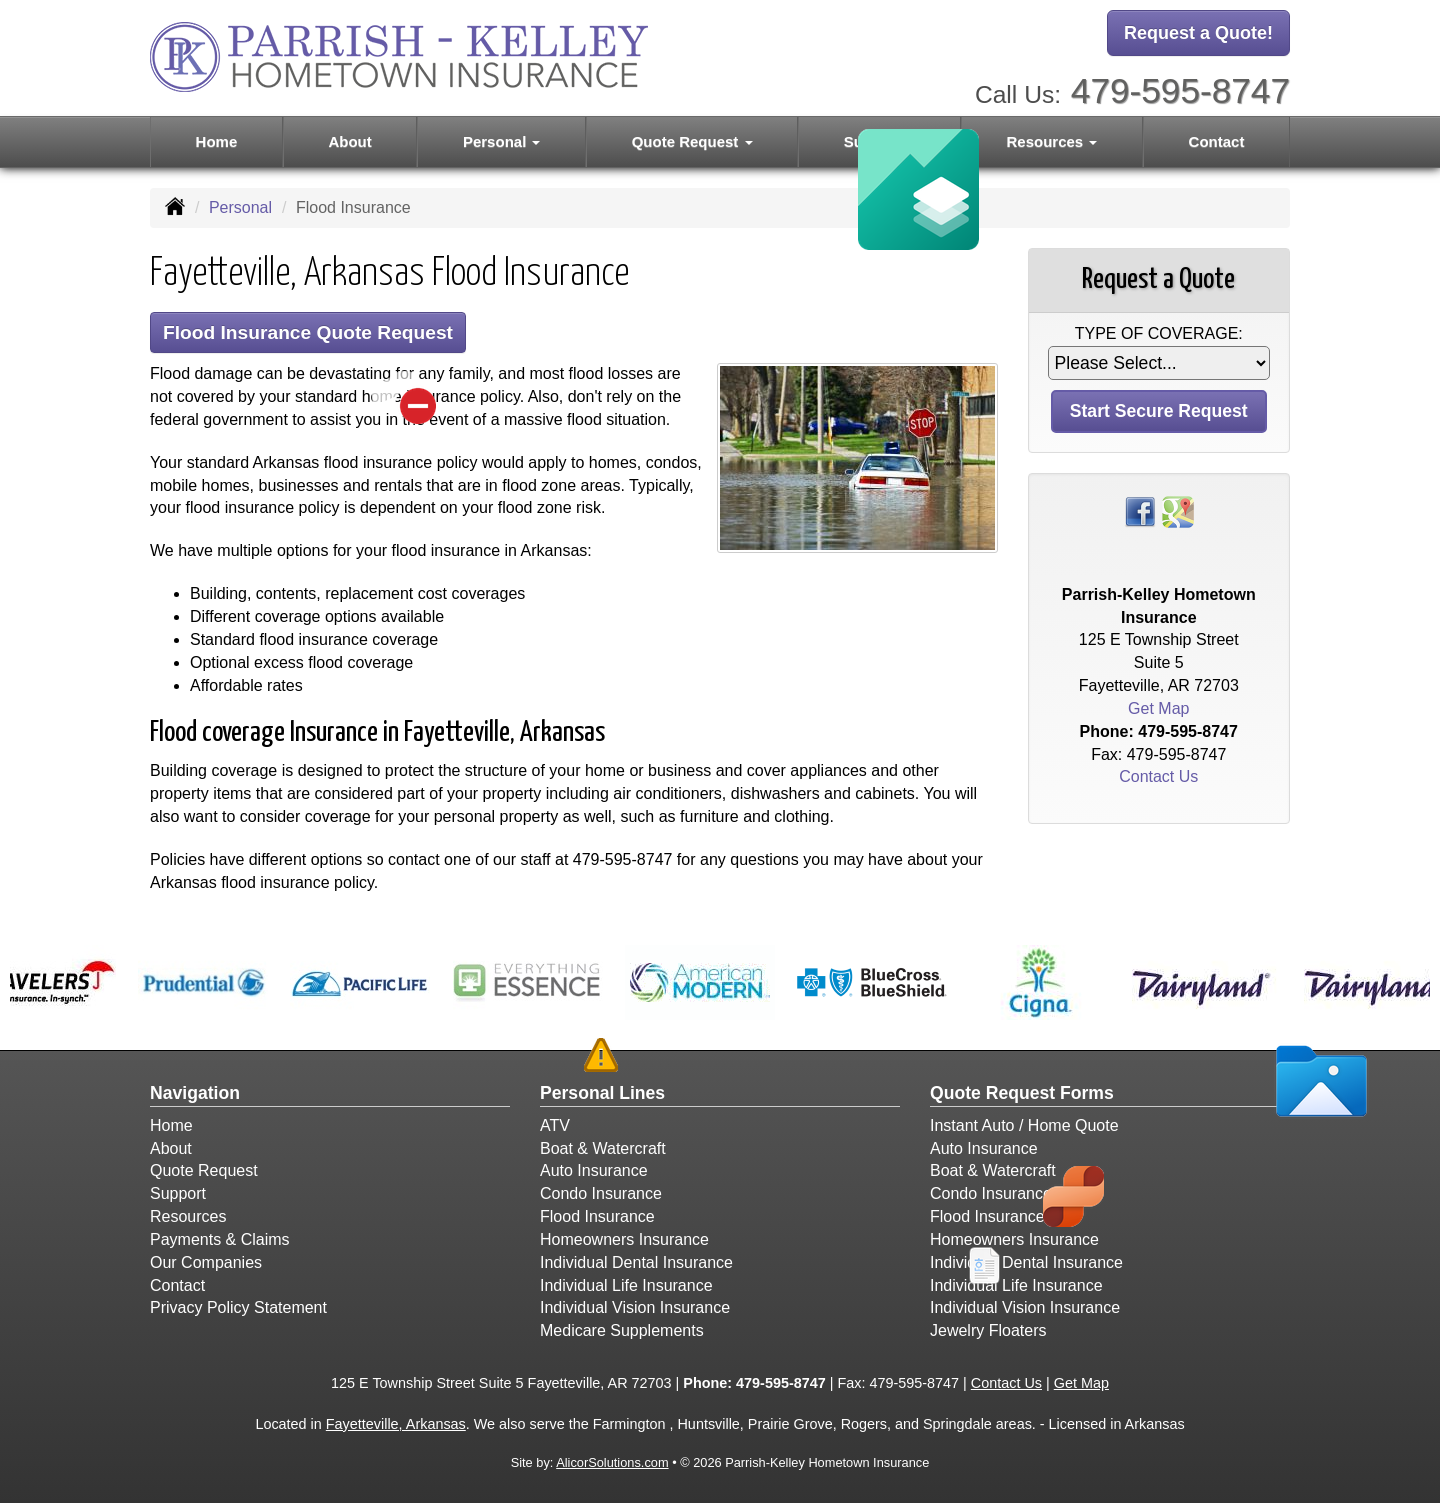  I want to click on open workbooks app for data visualization, so click(918, 189).